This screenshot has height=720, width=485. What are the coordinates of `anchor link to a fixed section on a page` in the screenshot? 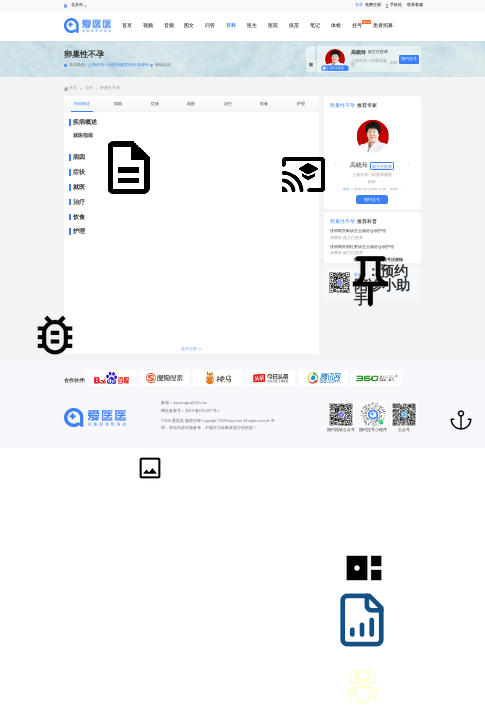 It's located at (461, 420).